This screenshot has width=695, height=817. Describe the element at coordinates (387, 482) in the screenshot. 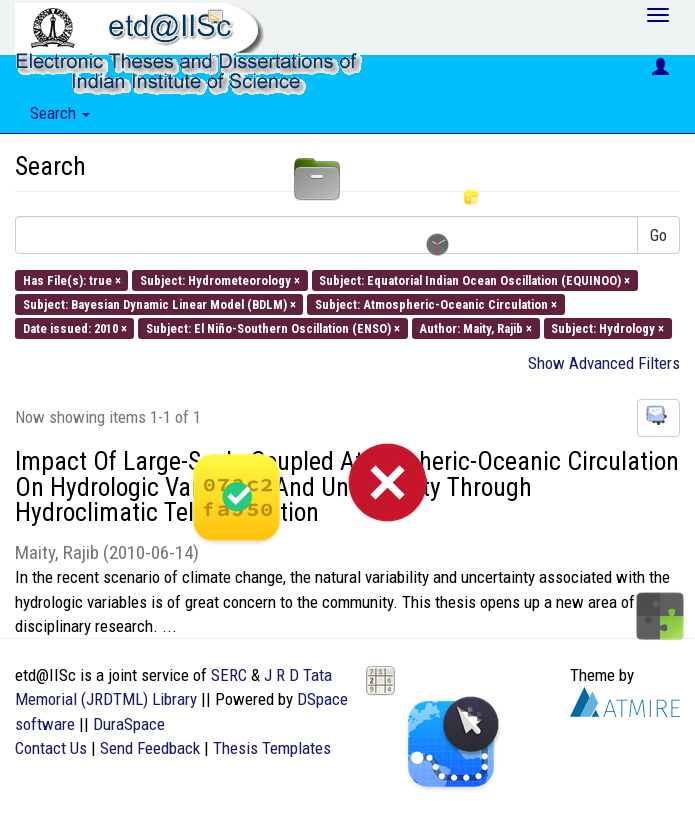

I see `close the current dialog or window` at that location.